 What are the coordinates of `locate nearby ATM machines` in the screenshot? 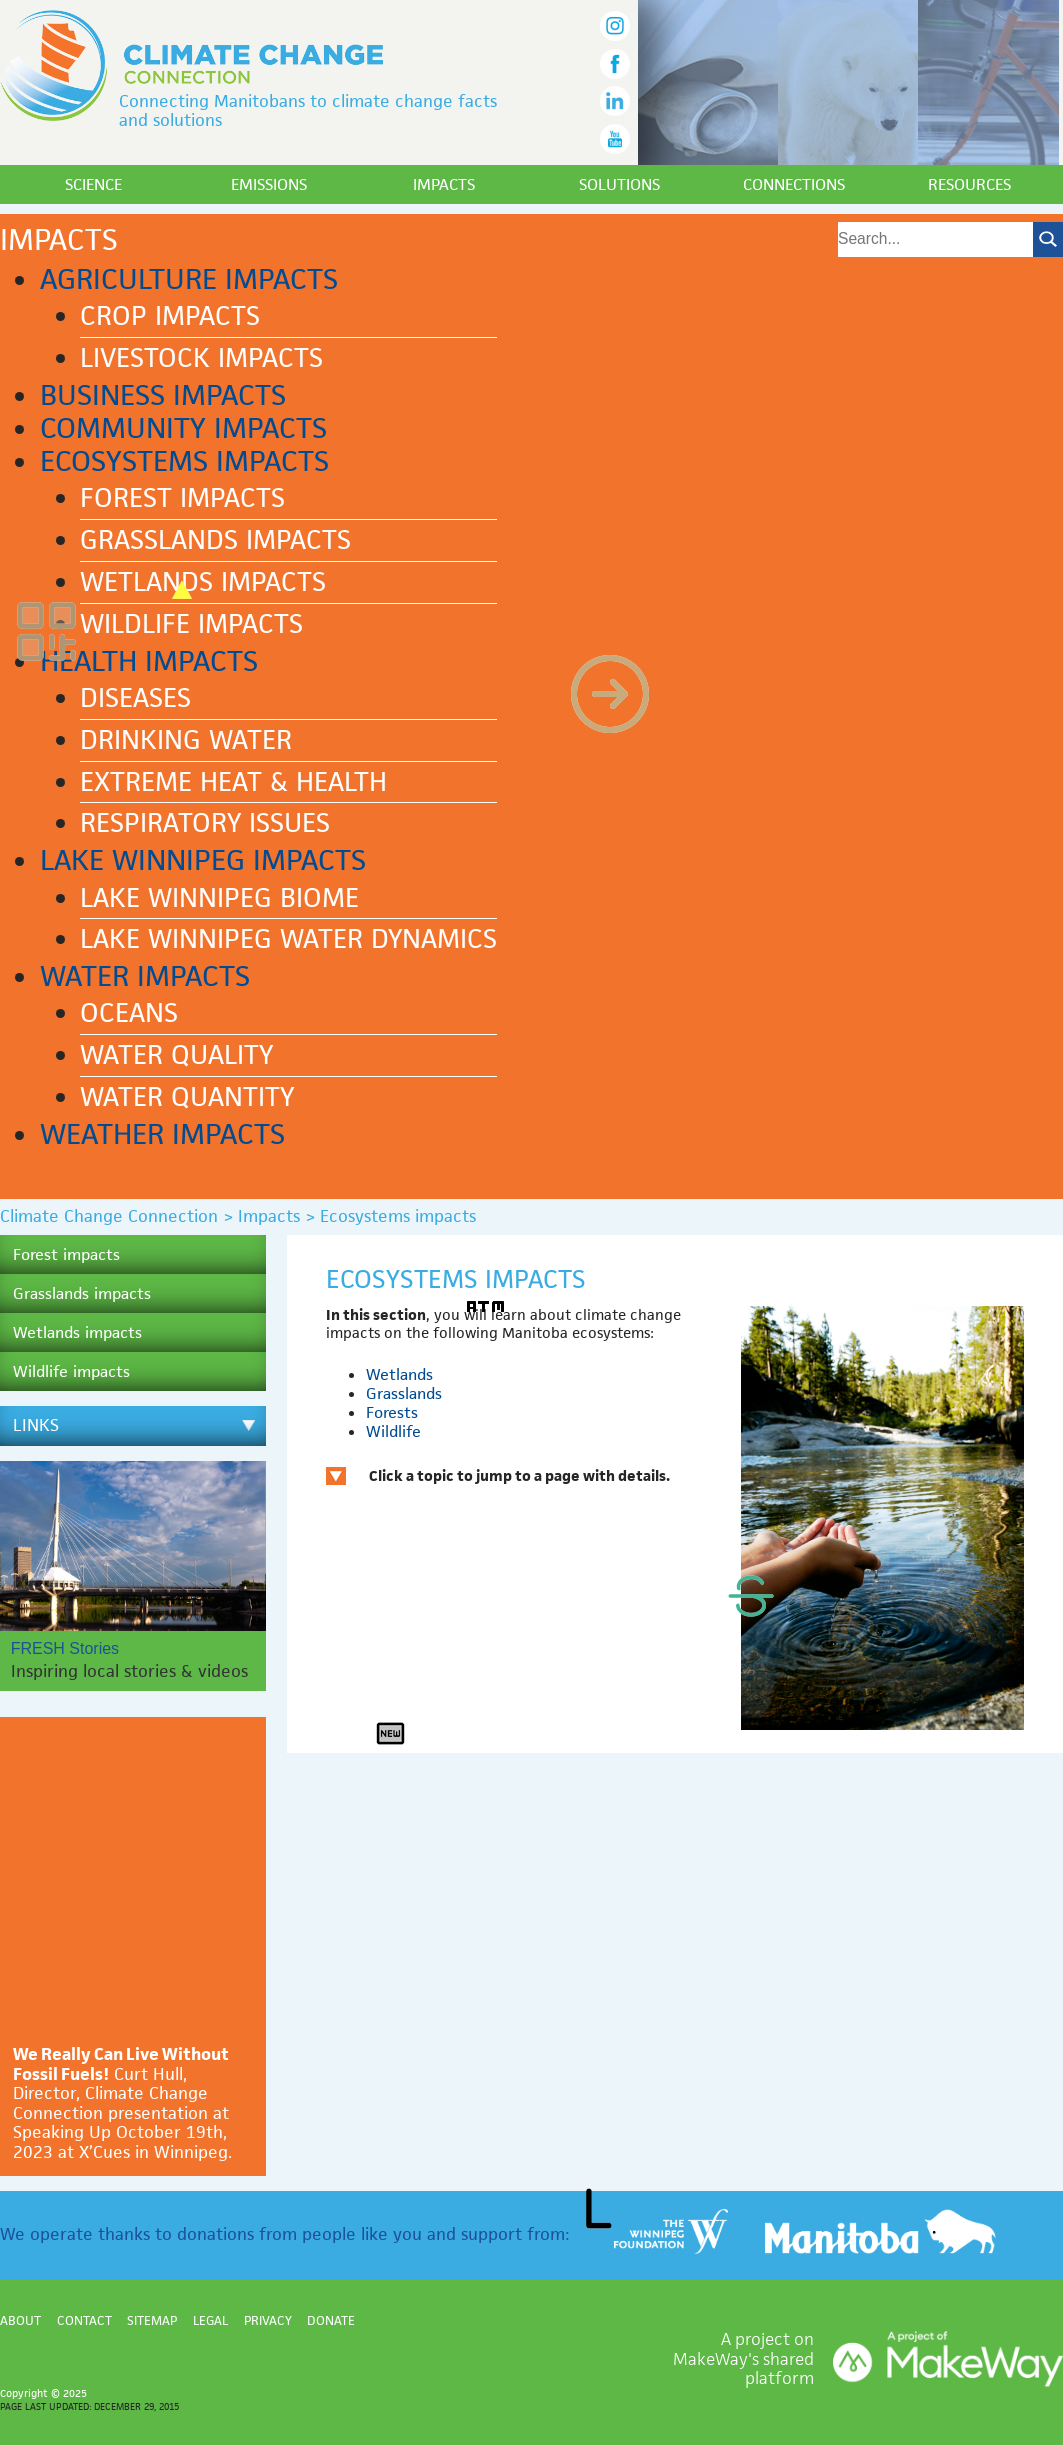 It's located at (485, 1306).